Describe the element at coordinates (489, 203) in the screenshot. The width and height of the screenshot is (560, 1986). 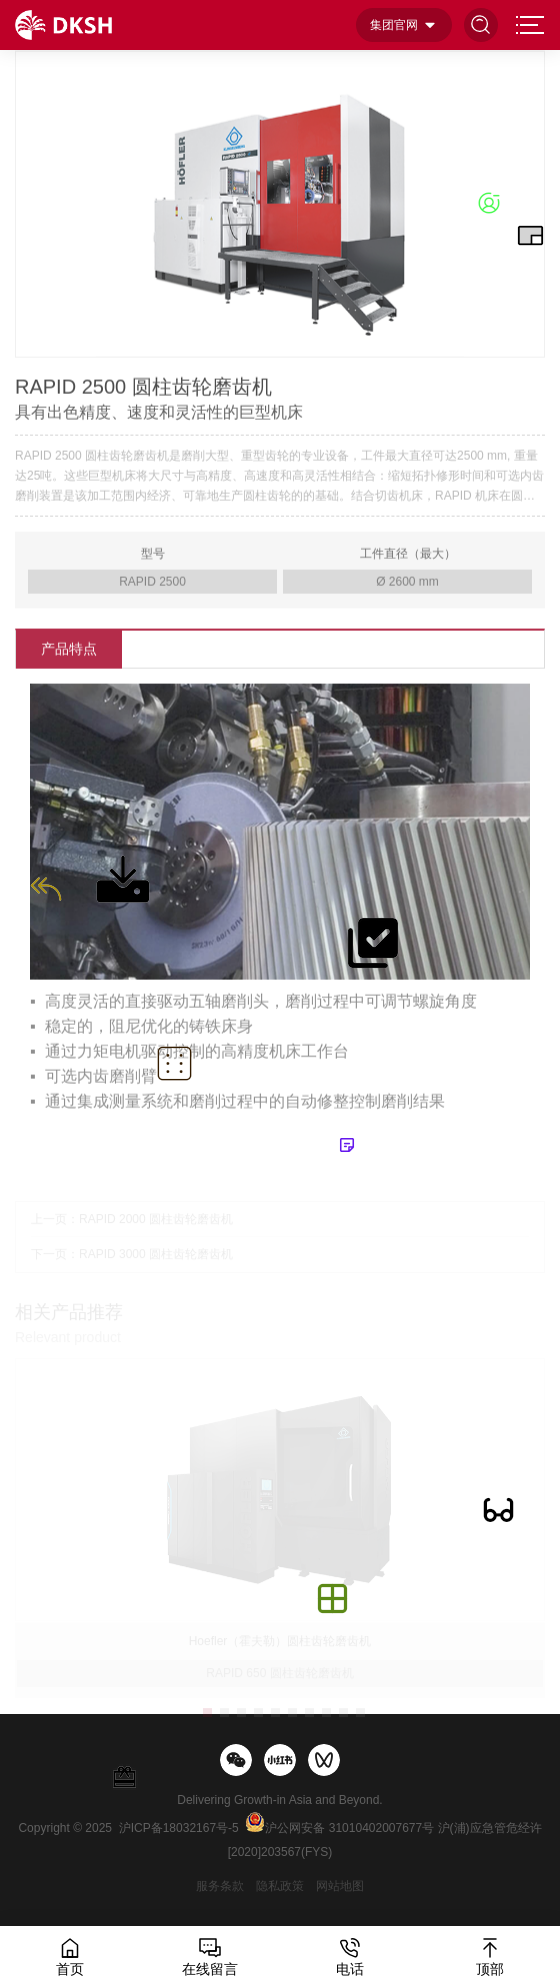
I see `remove a user from your contacts` at that location.